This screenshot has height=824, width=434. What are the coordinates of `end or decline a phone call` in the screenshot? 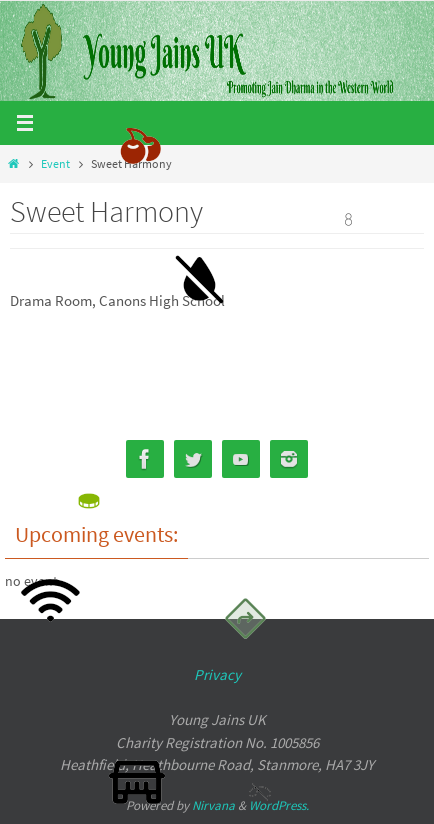 It's located at (260, 792).